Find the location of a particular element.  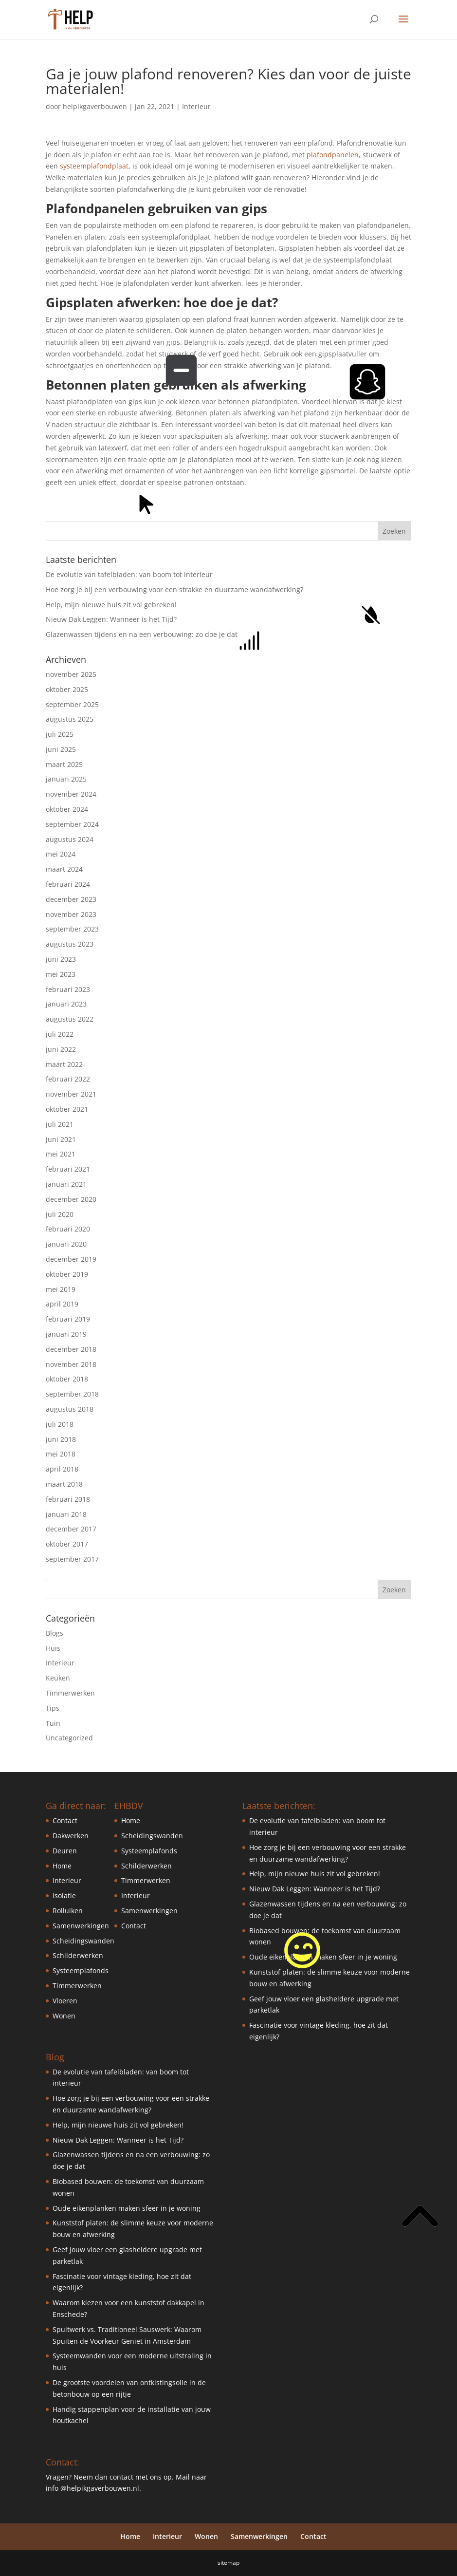

indicates full signal strength is located at coordinates (249, 640).